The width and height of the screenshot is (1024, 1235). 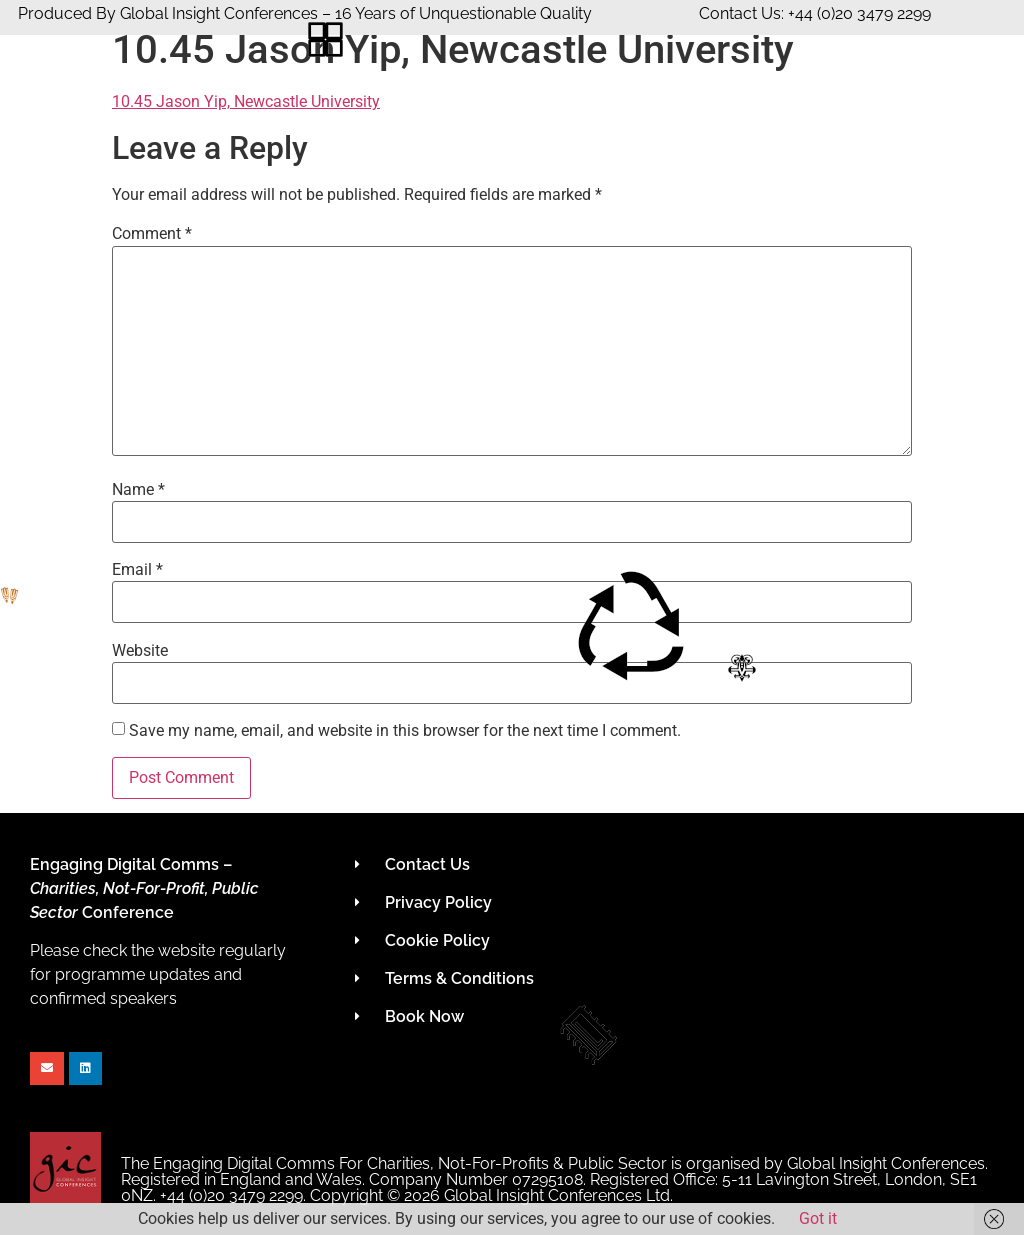 I want to click on view system memory or RAM usage, so click(x=588, y=1034).